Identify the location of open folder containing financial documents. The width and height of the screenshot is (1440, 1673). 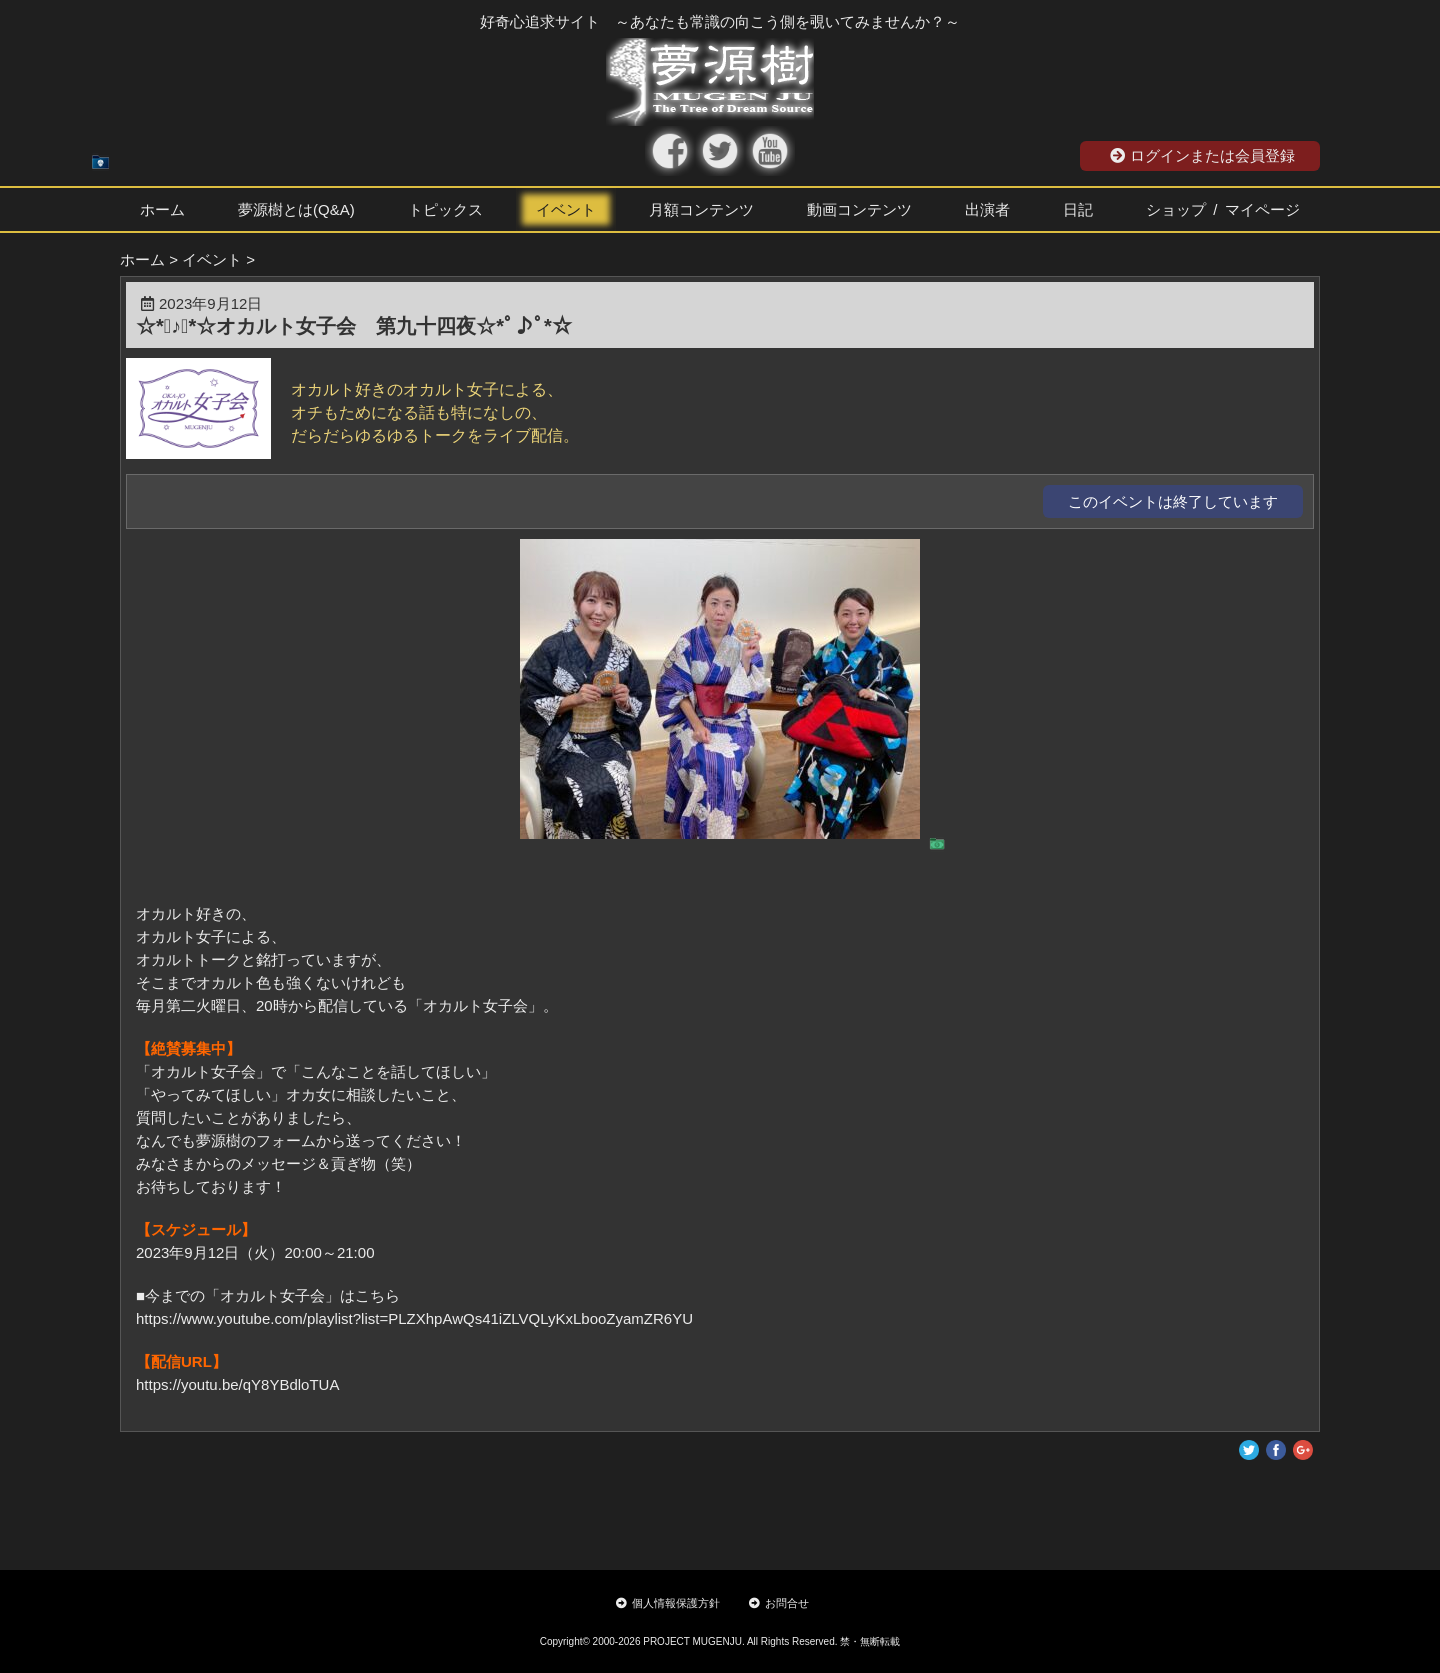
(937, 844).